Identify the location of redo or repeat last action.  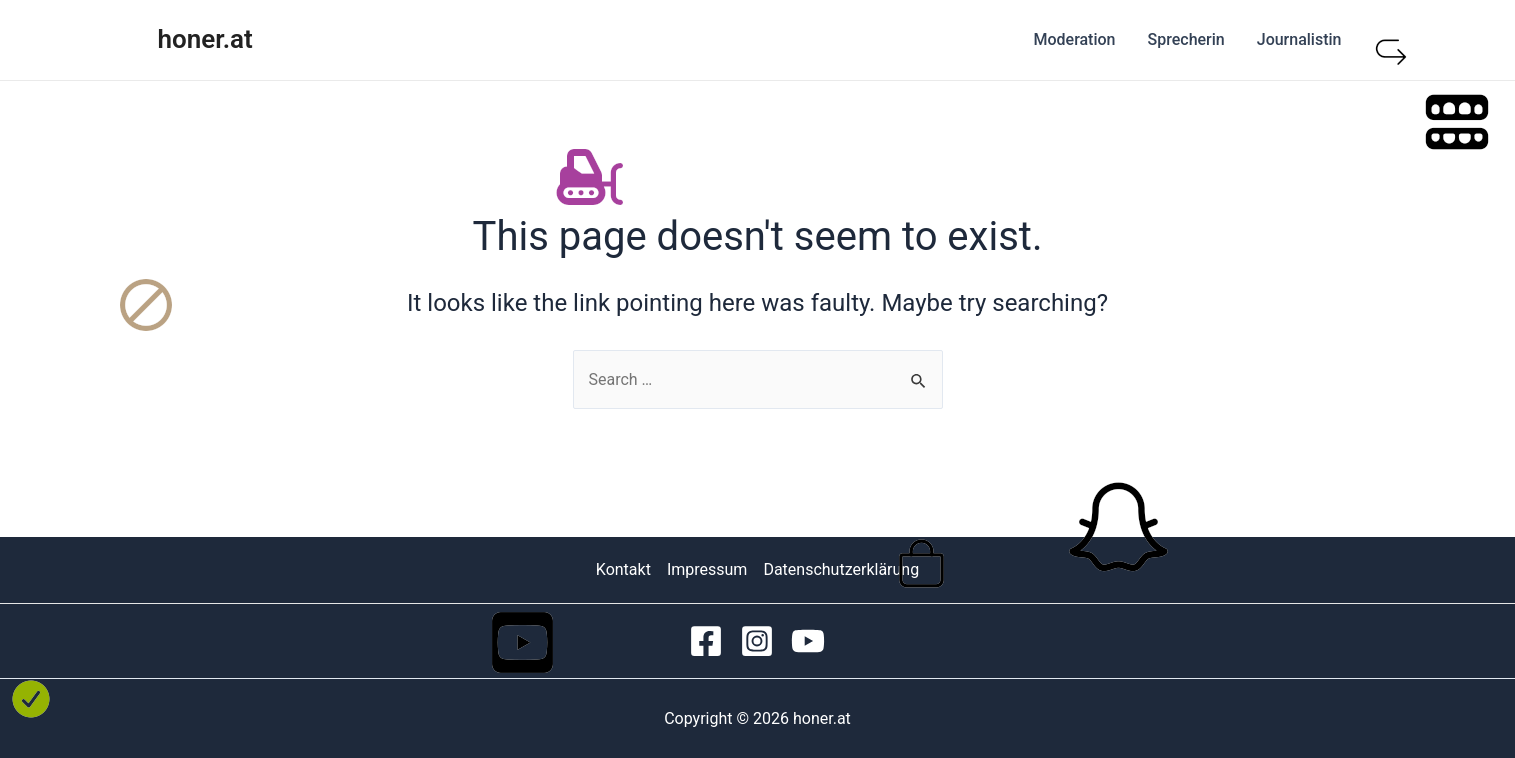
(1391, 51).